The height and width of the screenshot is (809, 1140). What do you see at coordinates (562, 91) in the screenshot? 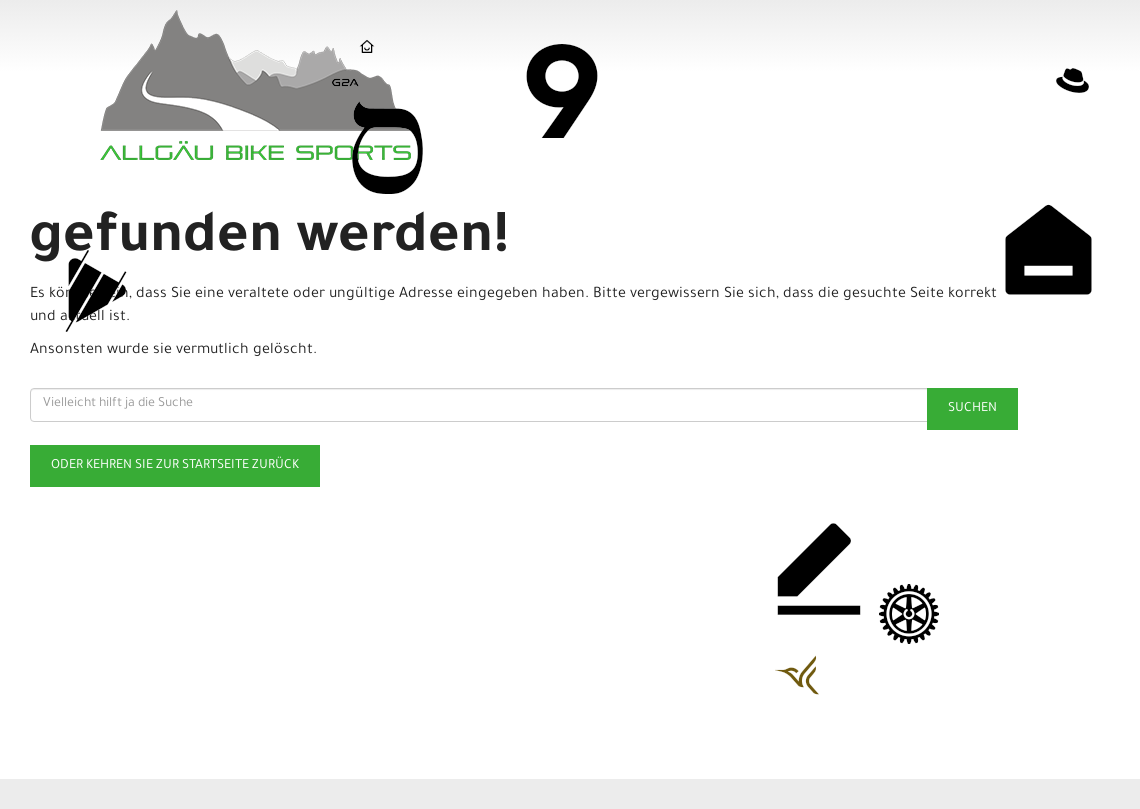
I see `quad9 dns service logo` at bounding box center [562, 91].